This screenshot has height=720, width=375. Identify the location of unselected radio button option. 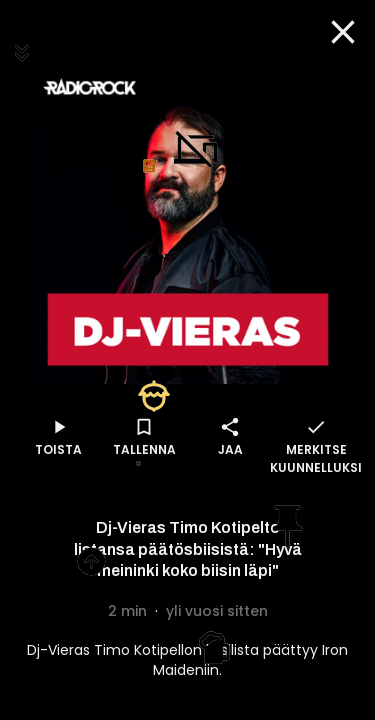
(138, 463).